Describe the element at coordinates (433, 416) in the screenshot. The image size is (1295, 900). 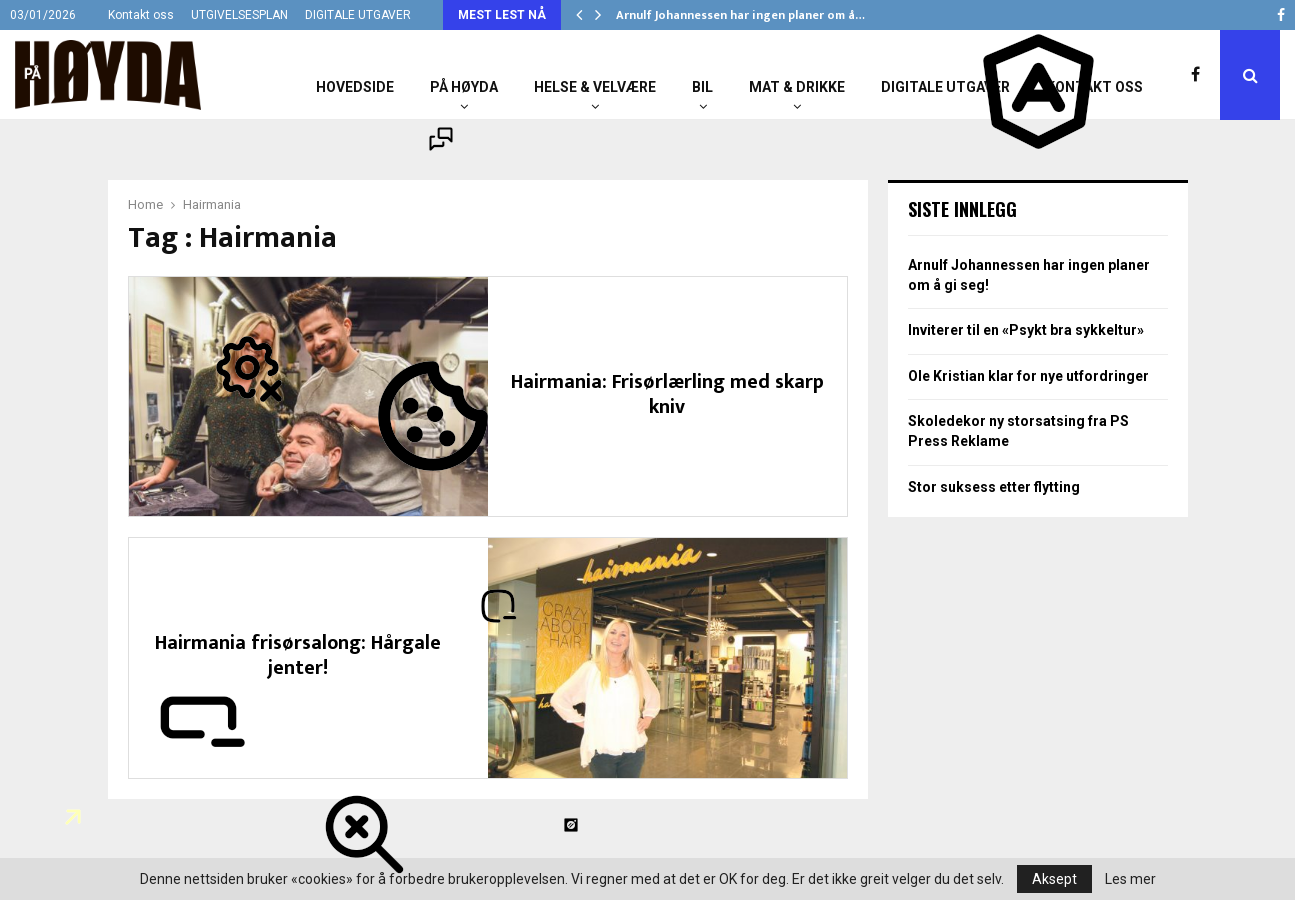
I see `manage cookie preferences and privacy settings` at that location.